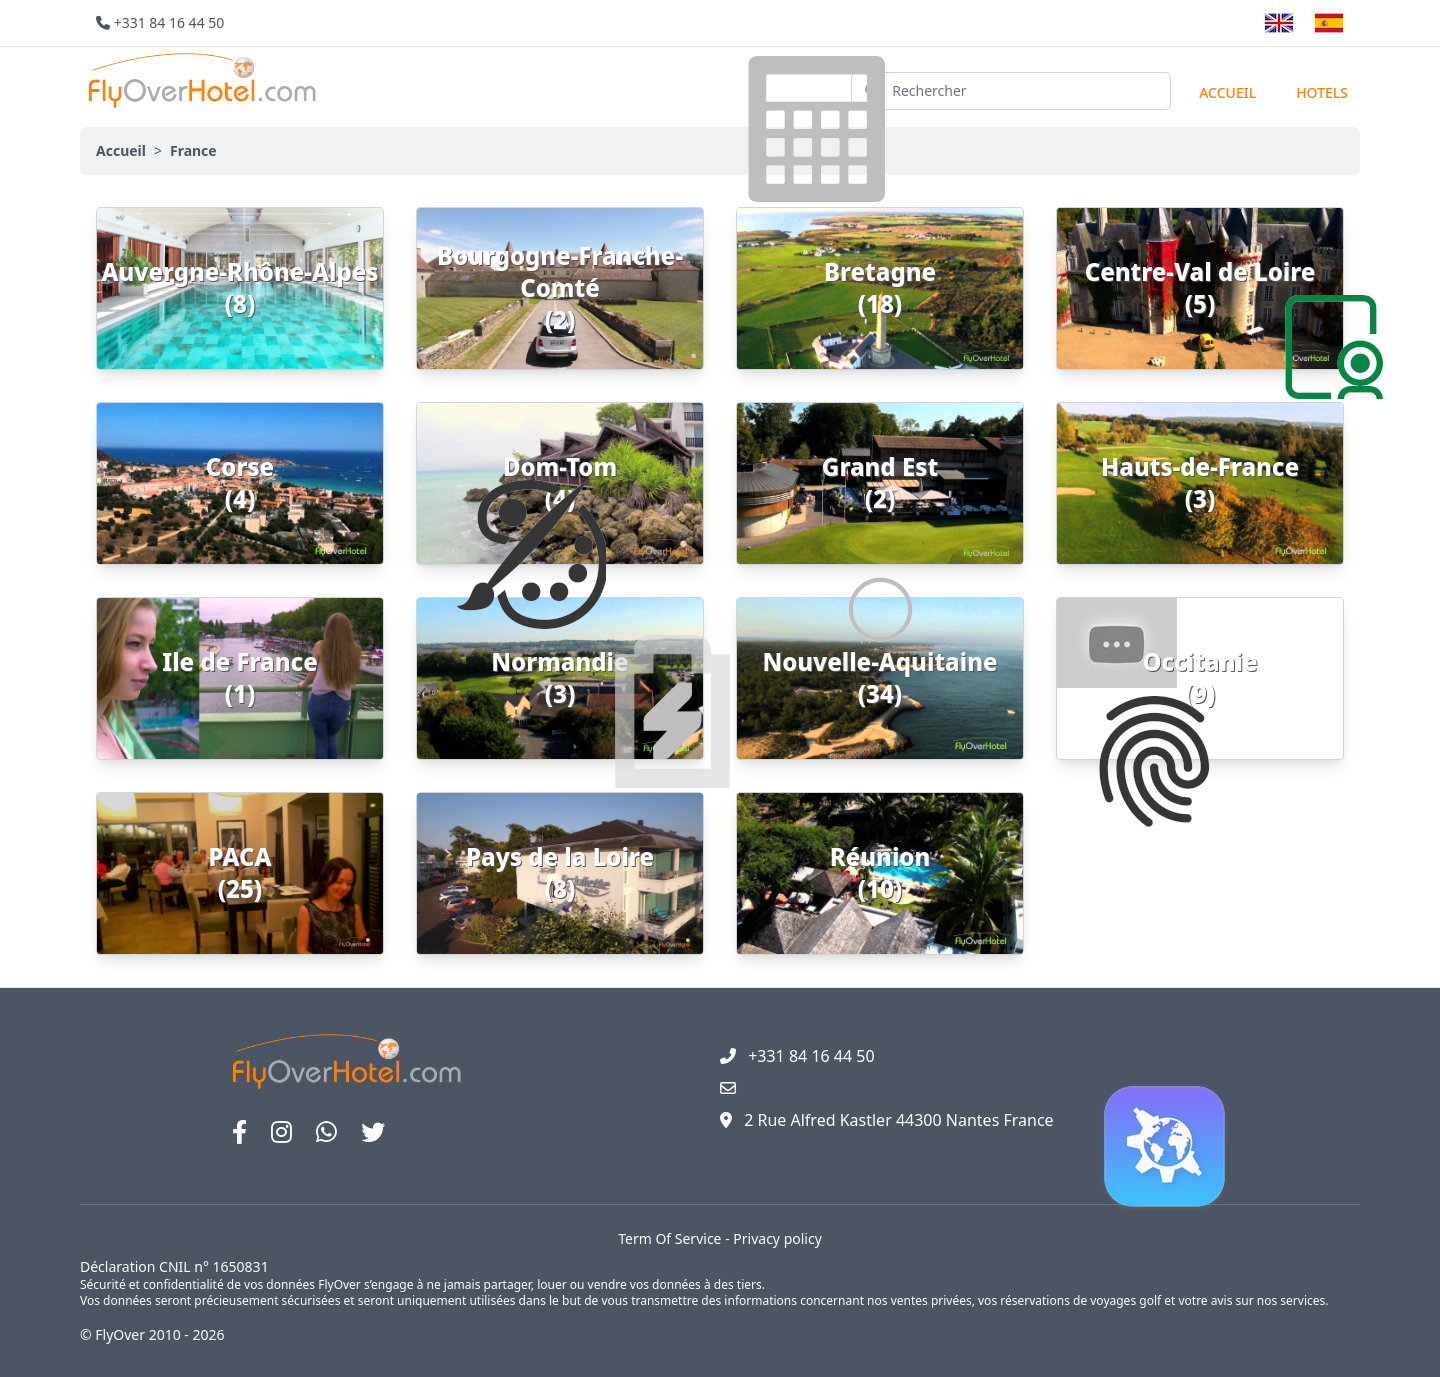 The width and height of the screenshot is (1440, 1377). Describe the element at coordinates (880, 609) in the screenshot. I see `unselected radio button option` at that location.